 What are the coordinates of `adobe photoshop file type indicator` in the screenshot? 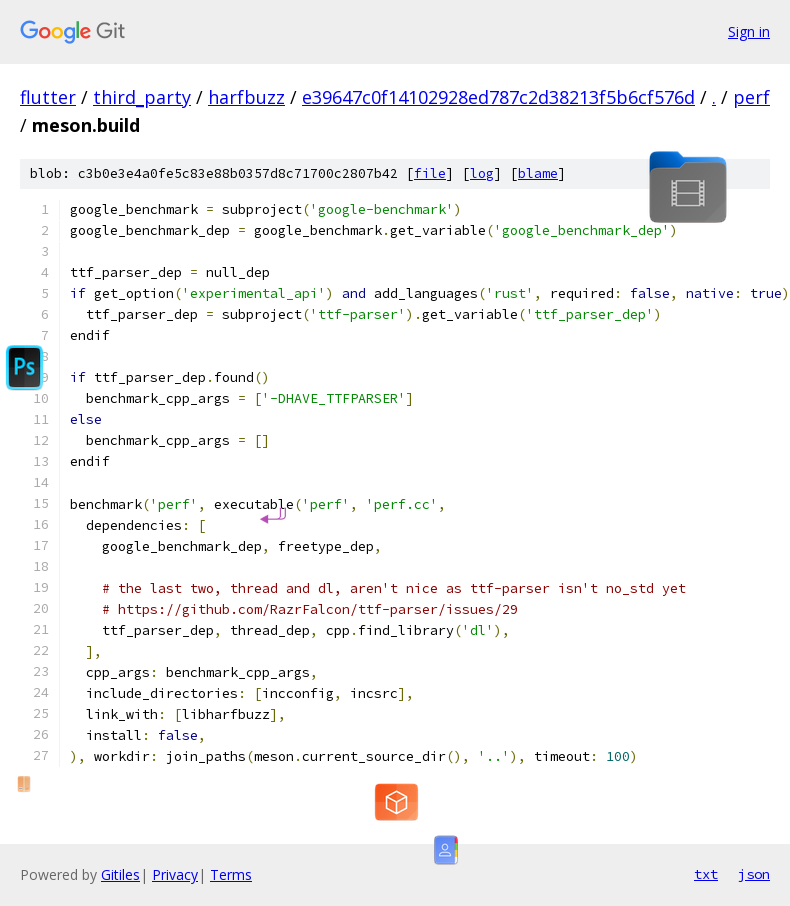 It's located at (24, 367).